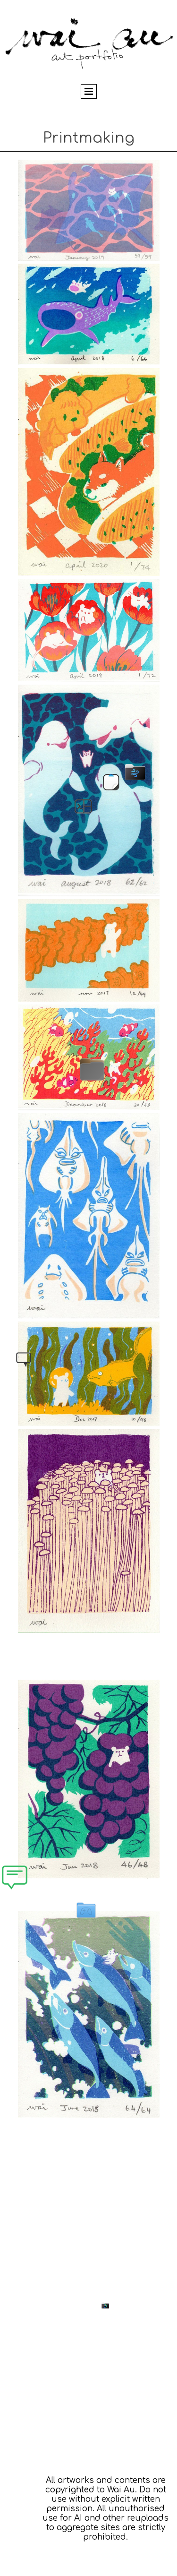 This screenshot has width=177, height=2576. What do you see at coordinates (83, 806) in the screenshot?
I see `open tilix terminal emulator` at bounding box center [83, 806].